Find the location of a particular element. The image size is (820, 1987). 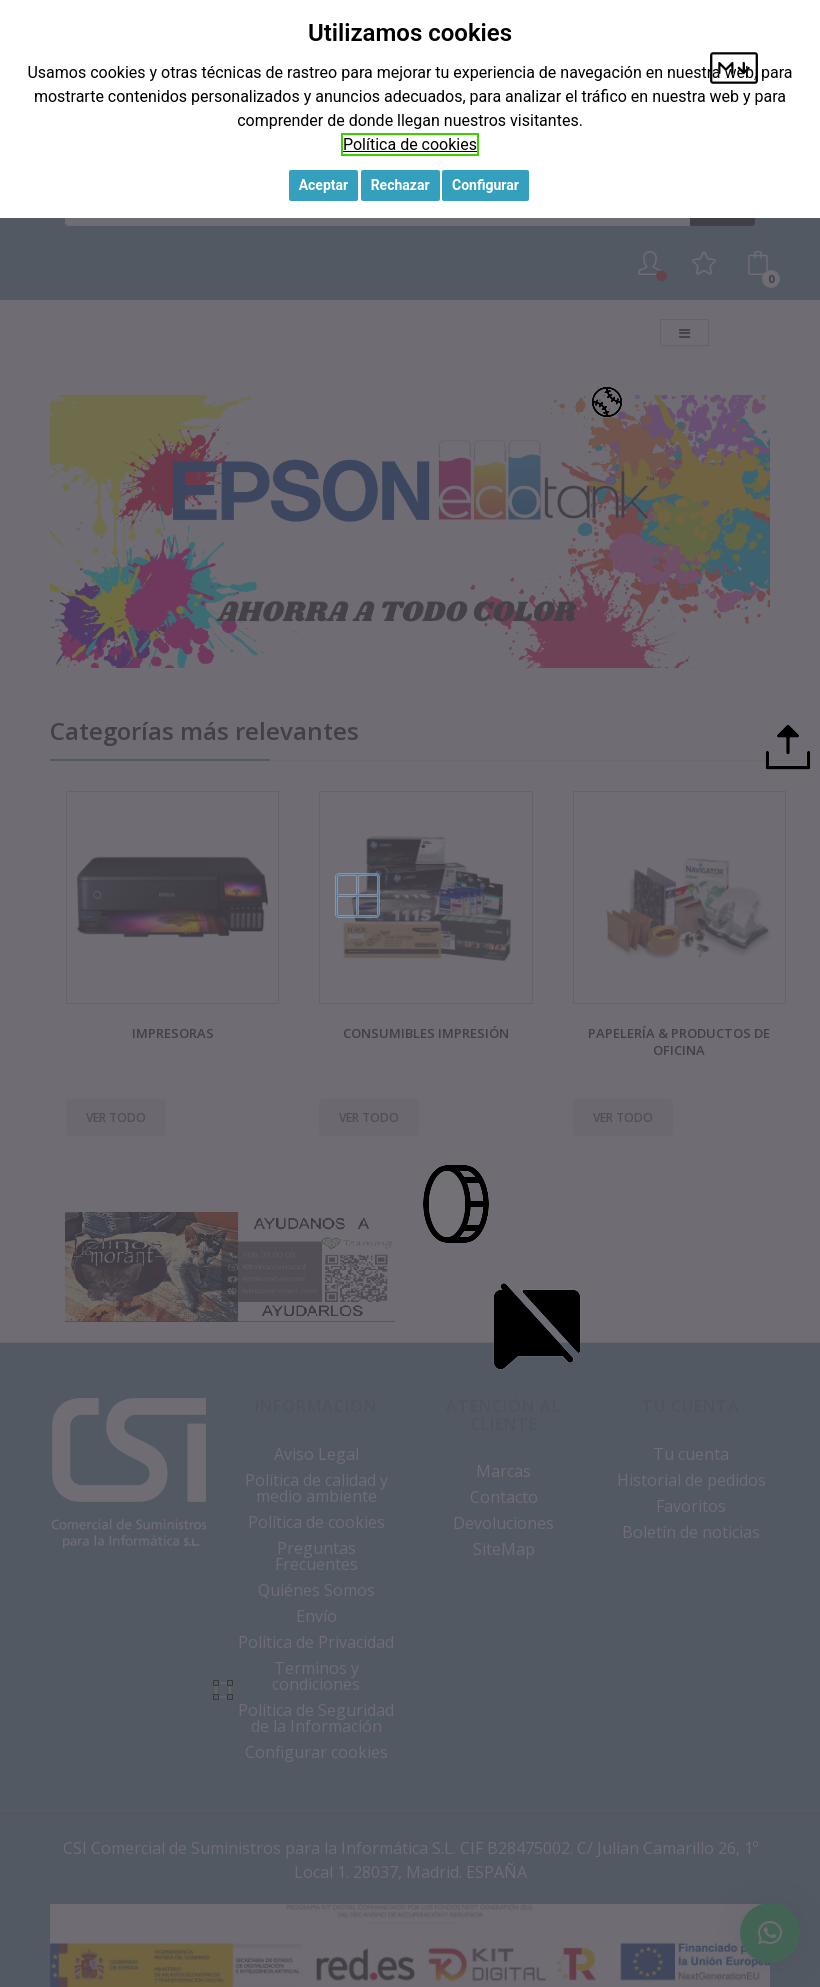

view account balance or credits is located at coordinates (456, 1204).